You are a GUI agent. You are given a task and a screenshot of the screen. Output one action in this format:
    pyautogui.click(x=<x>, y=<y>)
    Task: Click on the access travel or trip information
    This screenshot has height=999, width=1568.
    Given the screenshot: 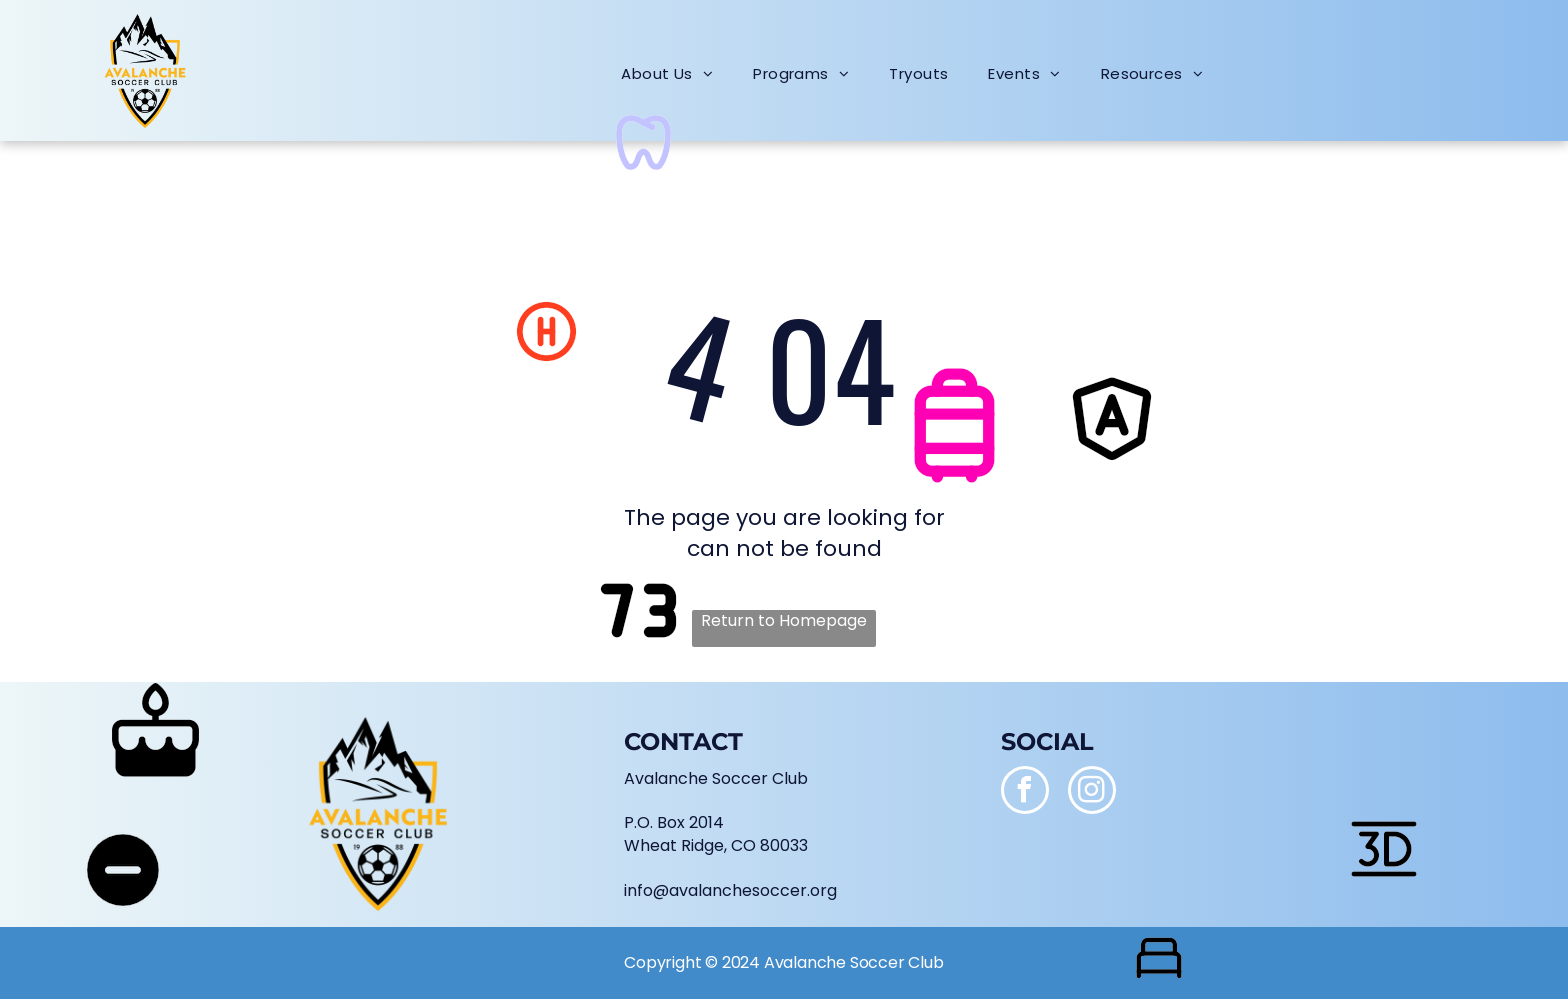 What is the action you would take?
    pyautogui.click(x=954, y=425)
    